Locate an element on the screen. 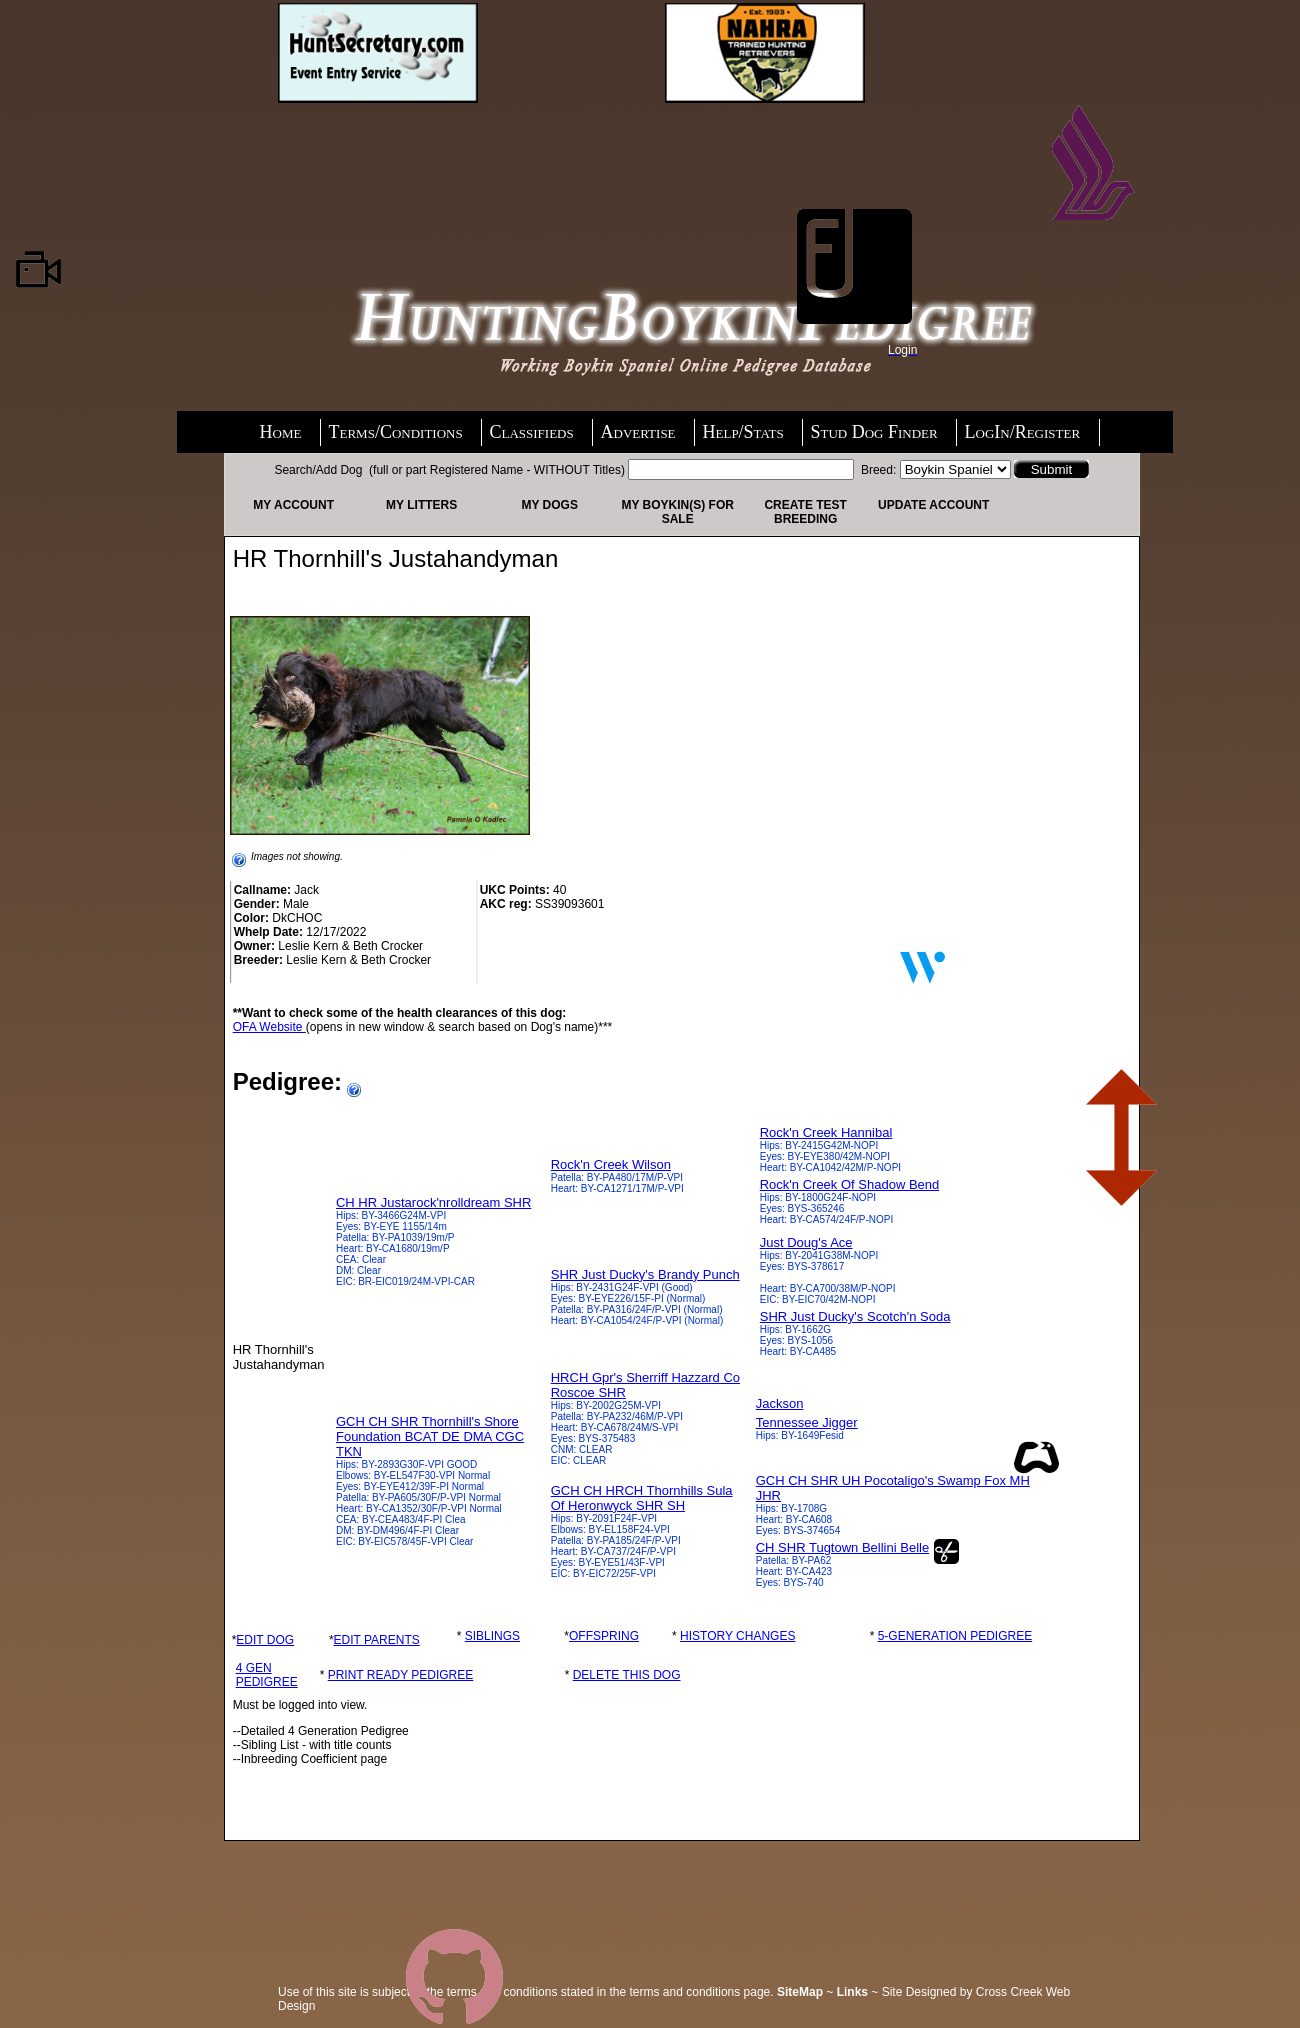 This screenshot has width=1300, height=2028. open the Wantedly app is located at coordinates (922, 967).